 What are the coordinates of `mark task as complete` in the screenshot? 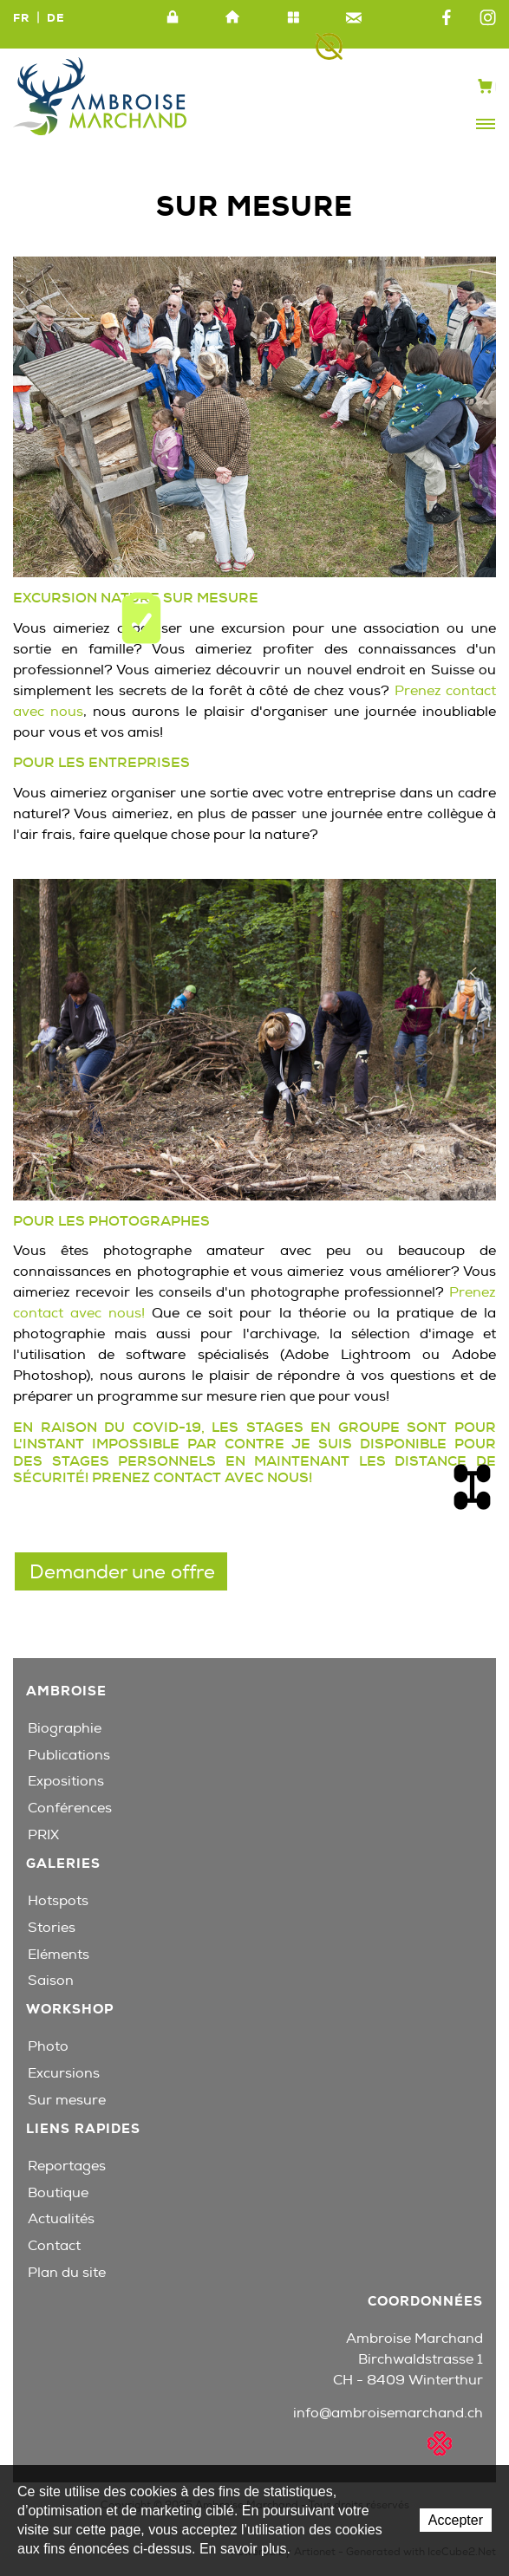 It's located at (141, 618).